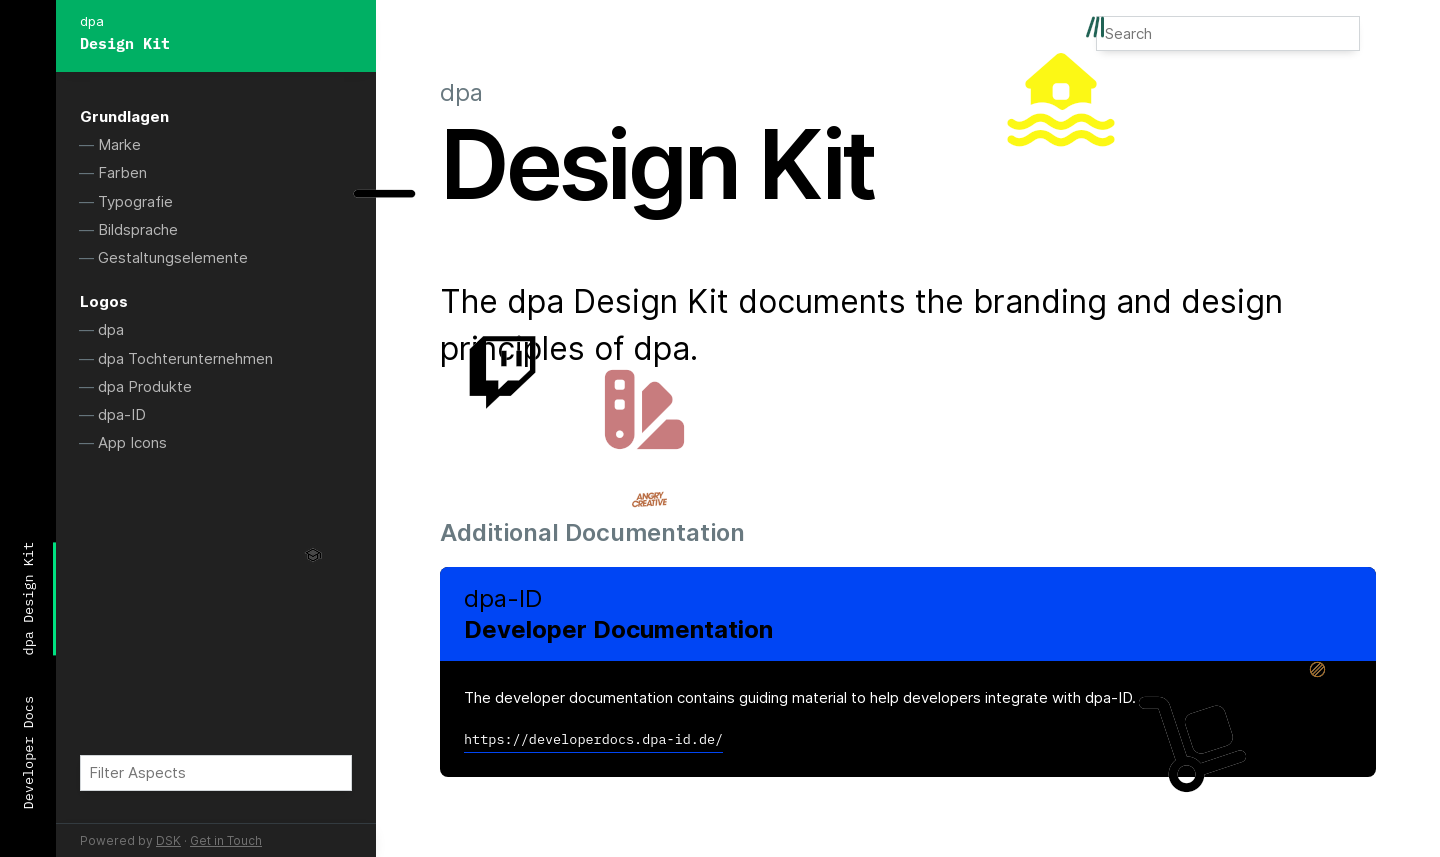 This screenshot has height=857, width=1440. I want to click on access shipping or delivery options, so click(1192, 744).